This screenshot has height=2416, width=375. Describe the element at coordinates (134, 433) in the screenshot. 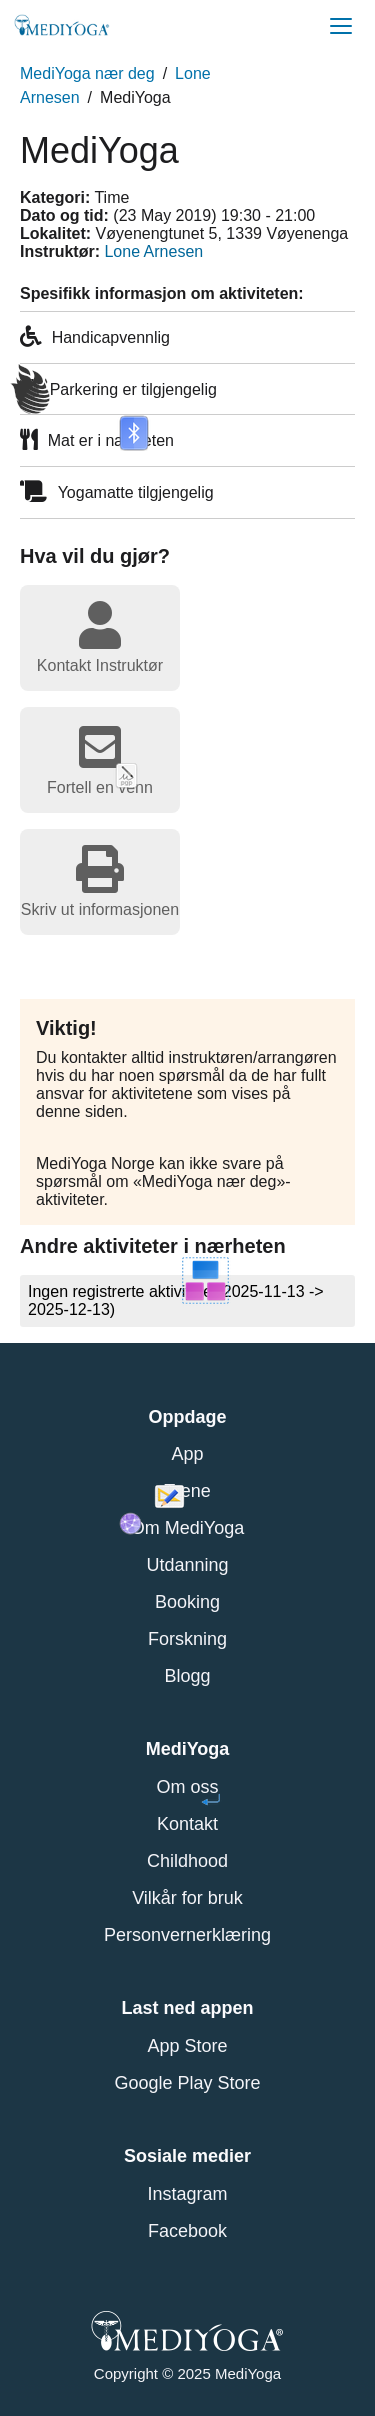

I see `access bluetooth settings` at that location.